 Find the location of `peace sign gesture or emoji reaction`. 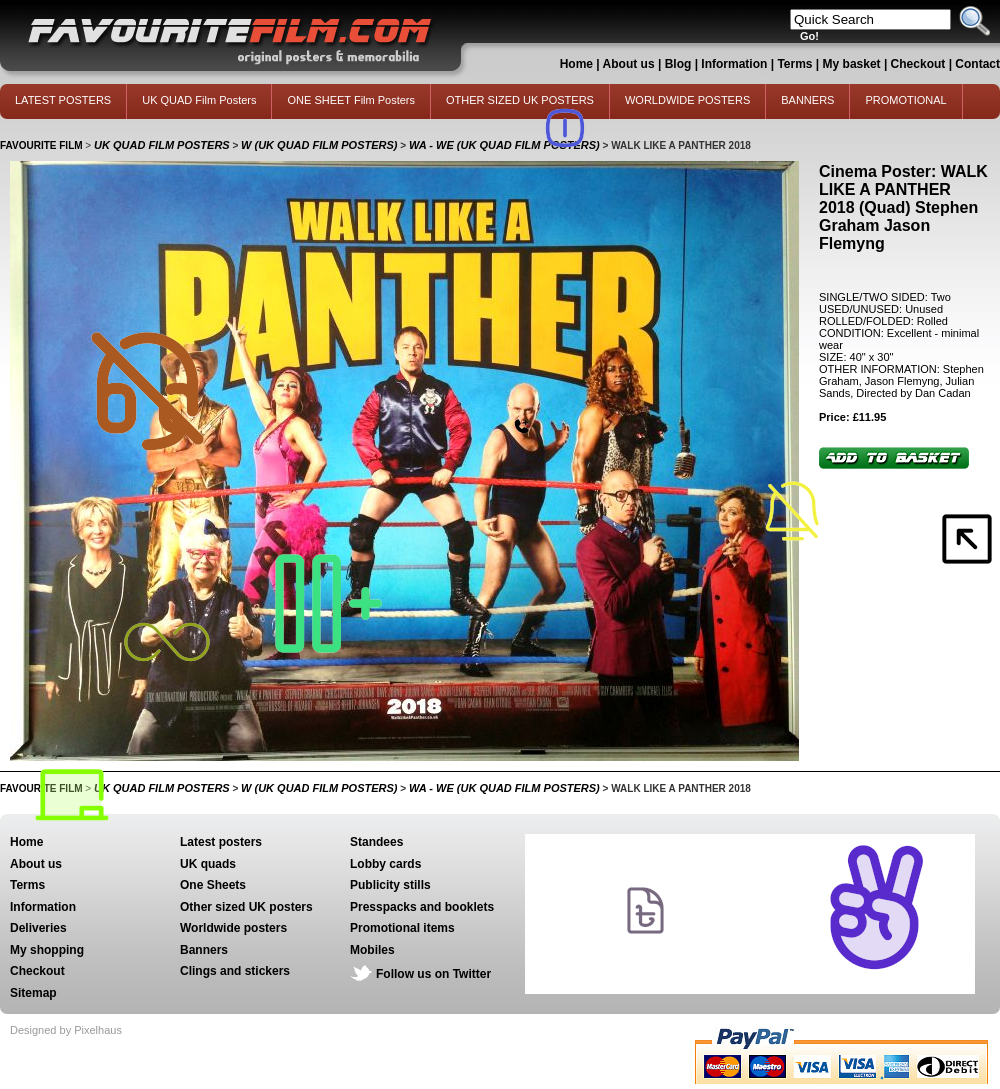

peace sign gesture or emoji reaction is located at coordinates (874, 907).